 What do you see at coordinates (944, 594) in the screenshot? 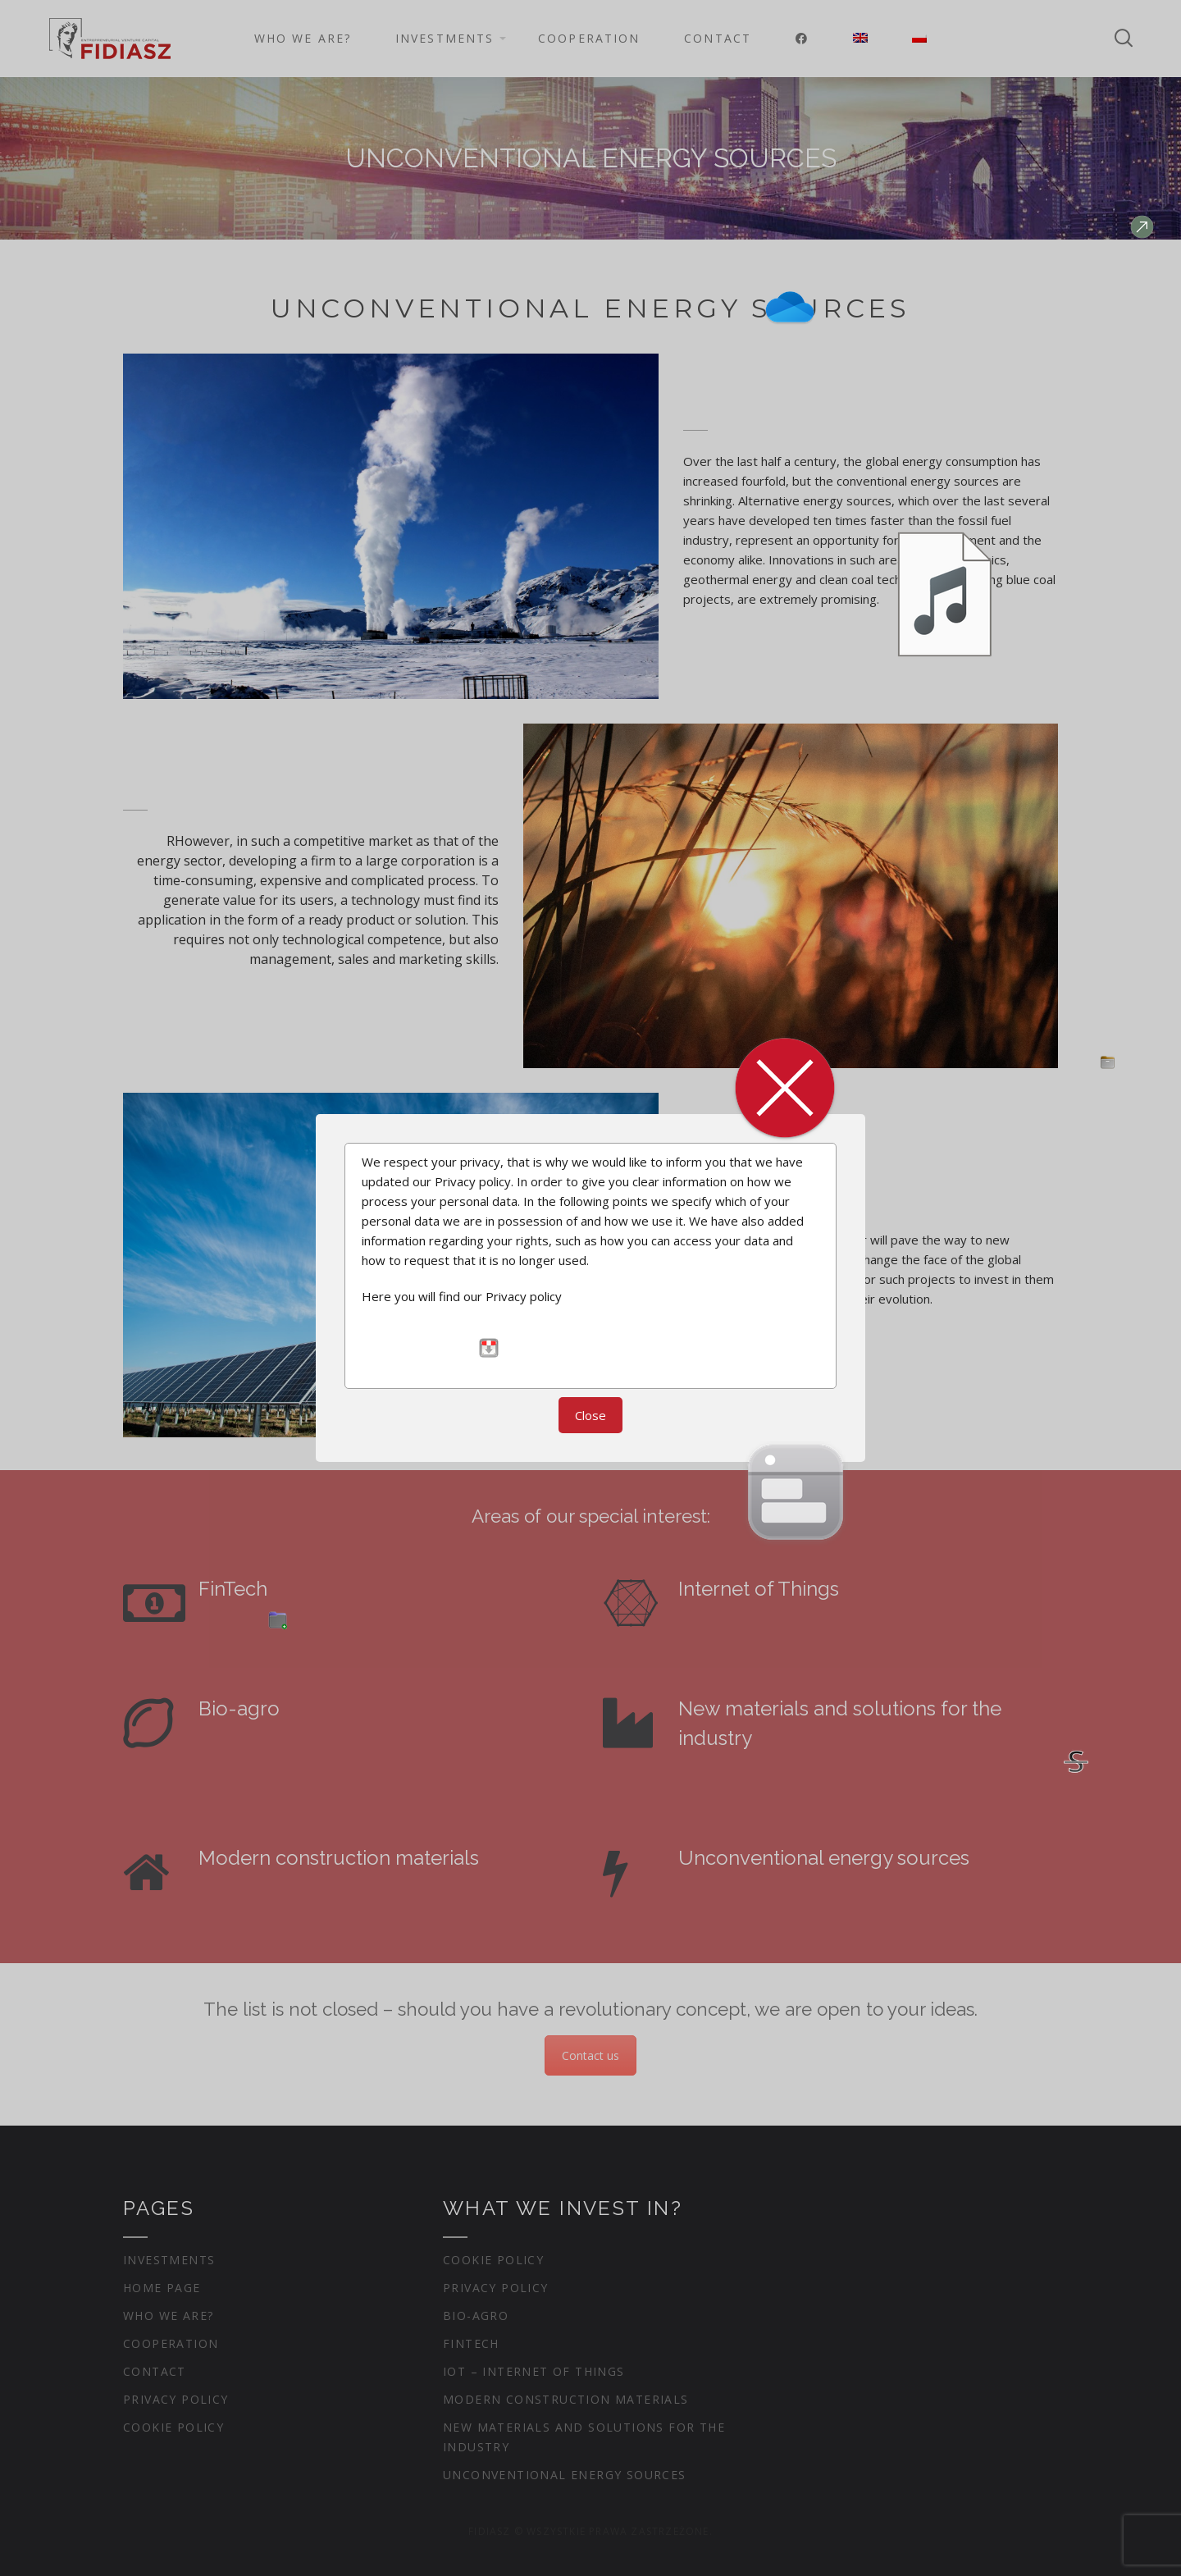
I see `open an audio or music file` at bounding box center [944, 594].